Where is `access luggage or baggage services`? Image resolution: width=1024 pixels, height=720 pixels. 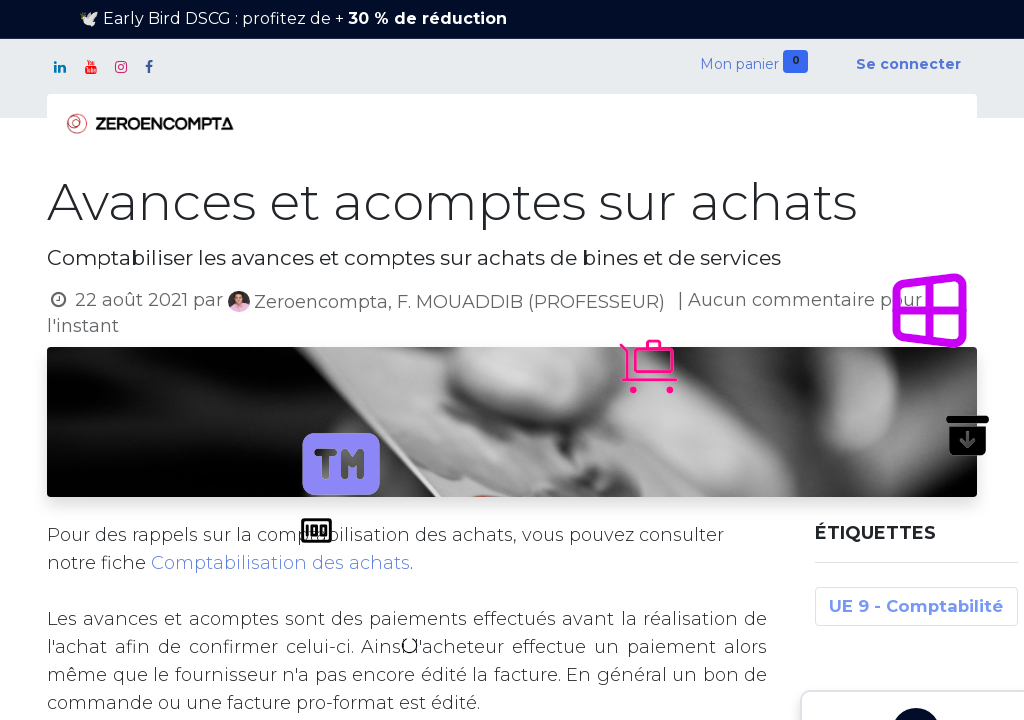
access luggage or baggage services is located at coordinates (647, 365).